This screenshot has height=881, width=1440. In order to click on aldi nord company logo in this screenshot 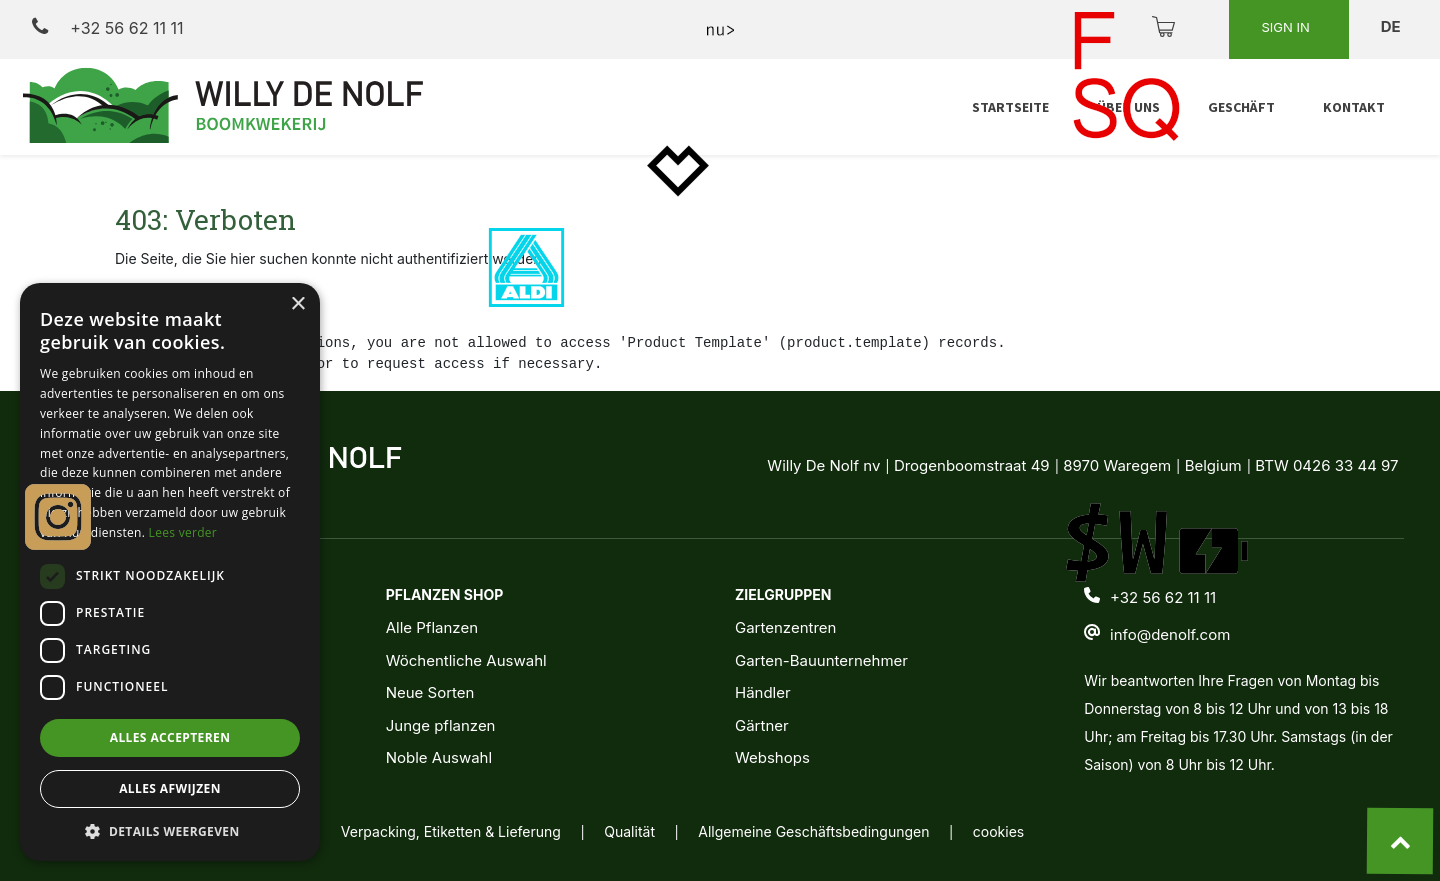, I will do `click(526, 267)`.